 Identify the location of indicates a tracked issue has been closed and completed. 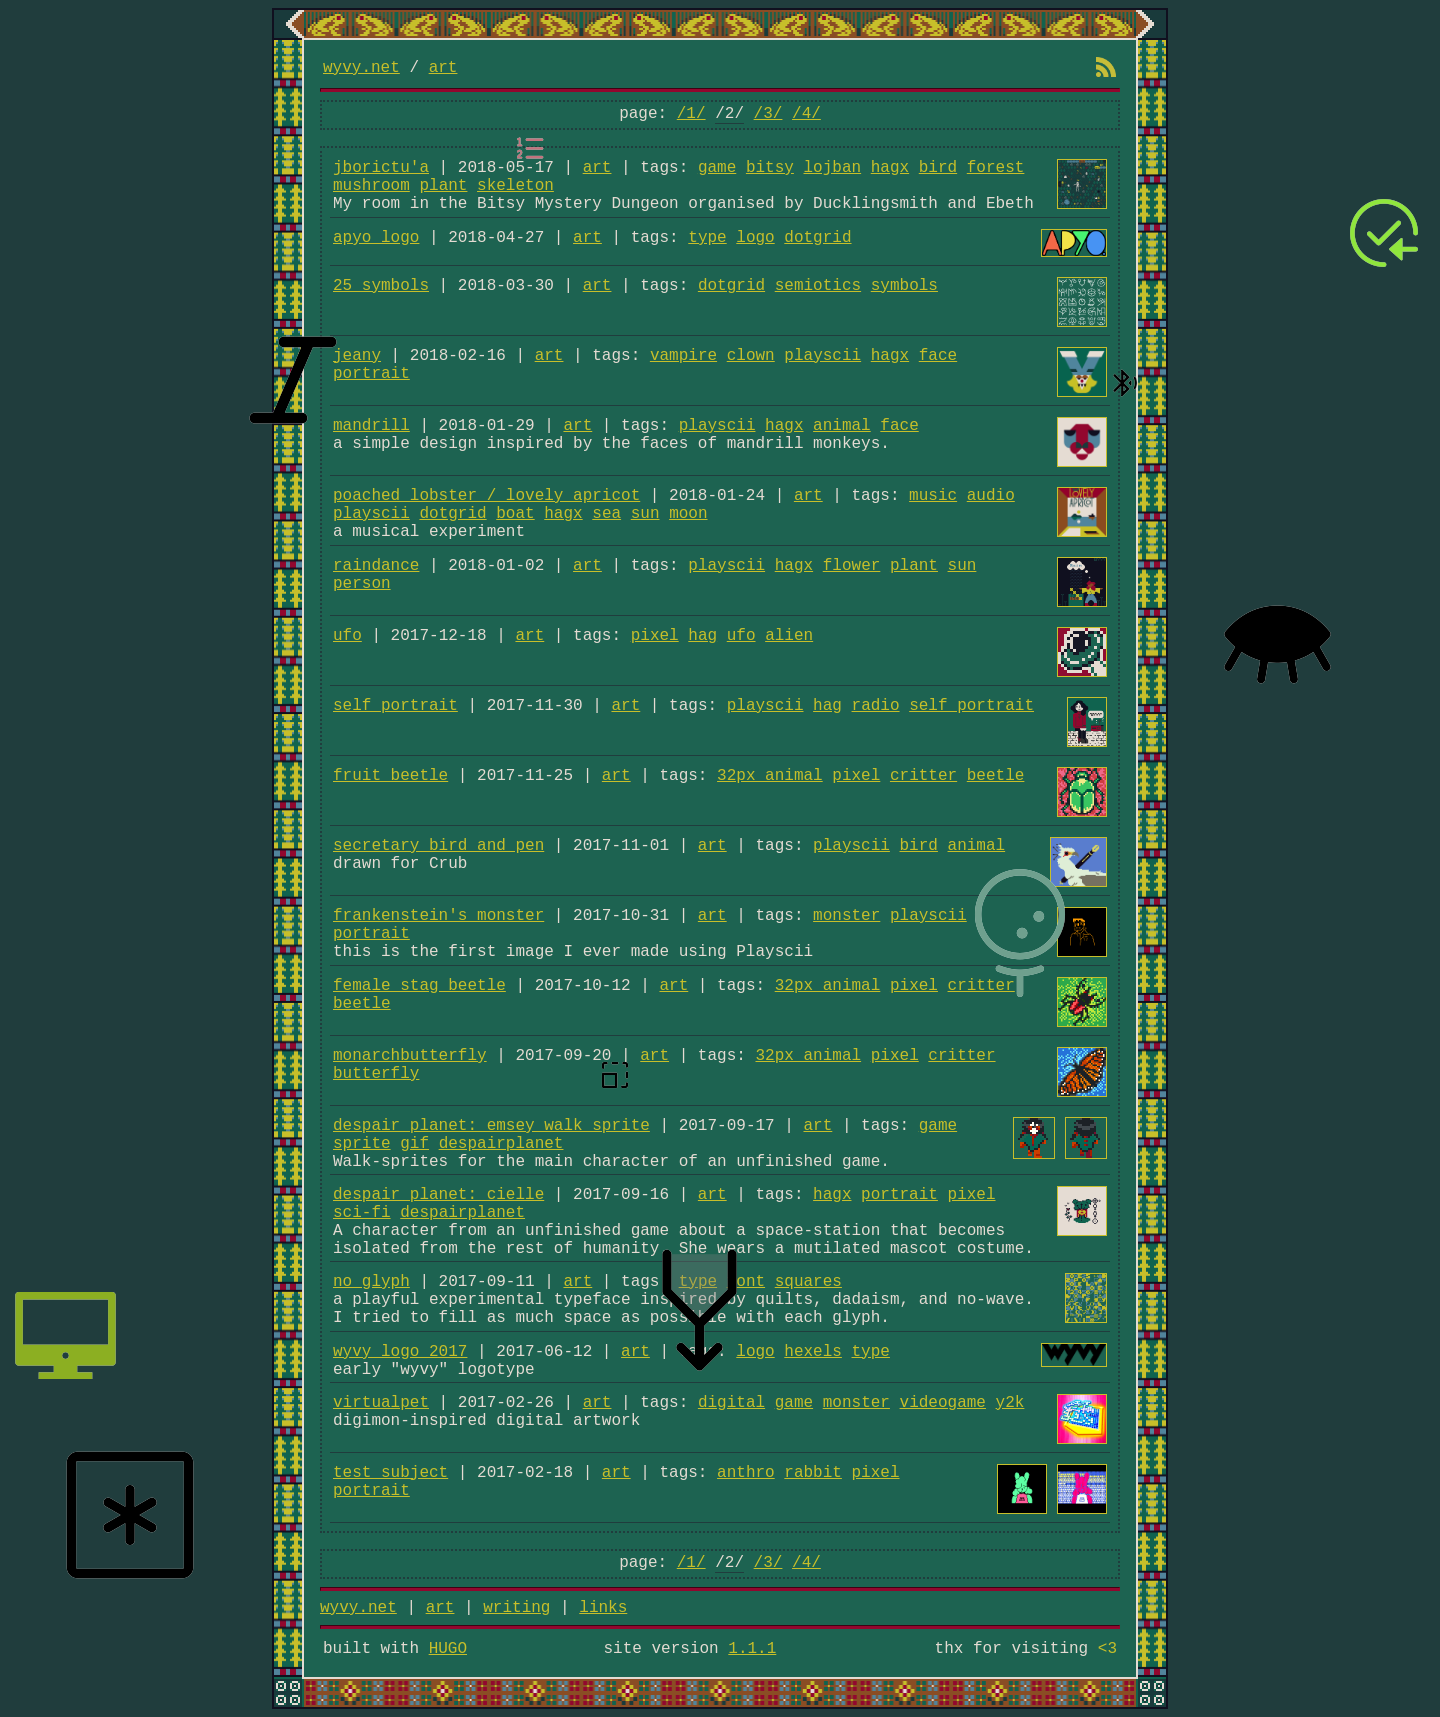
(1384, 233).